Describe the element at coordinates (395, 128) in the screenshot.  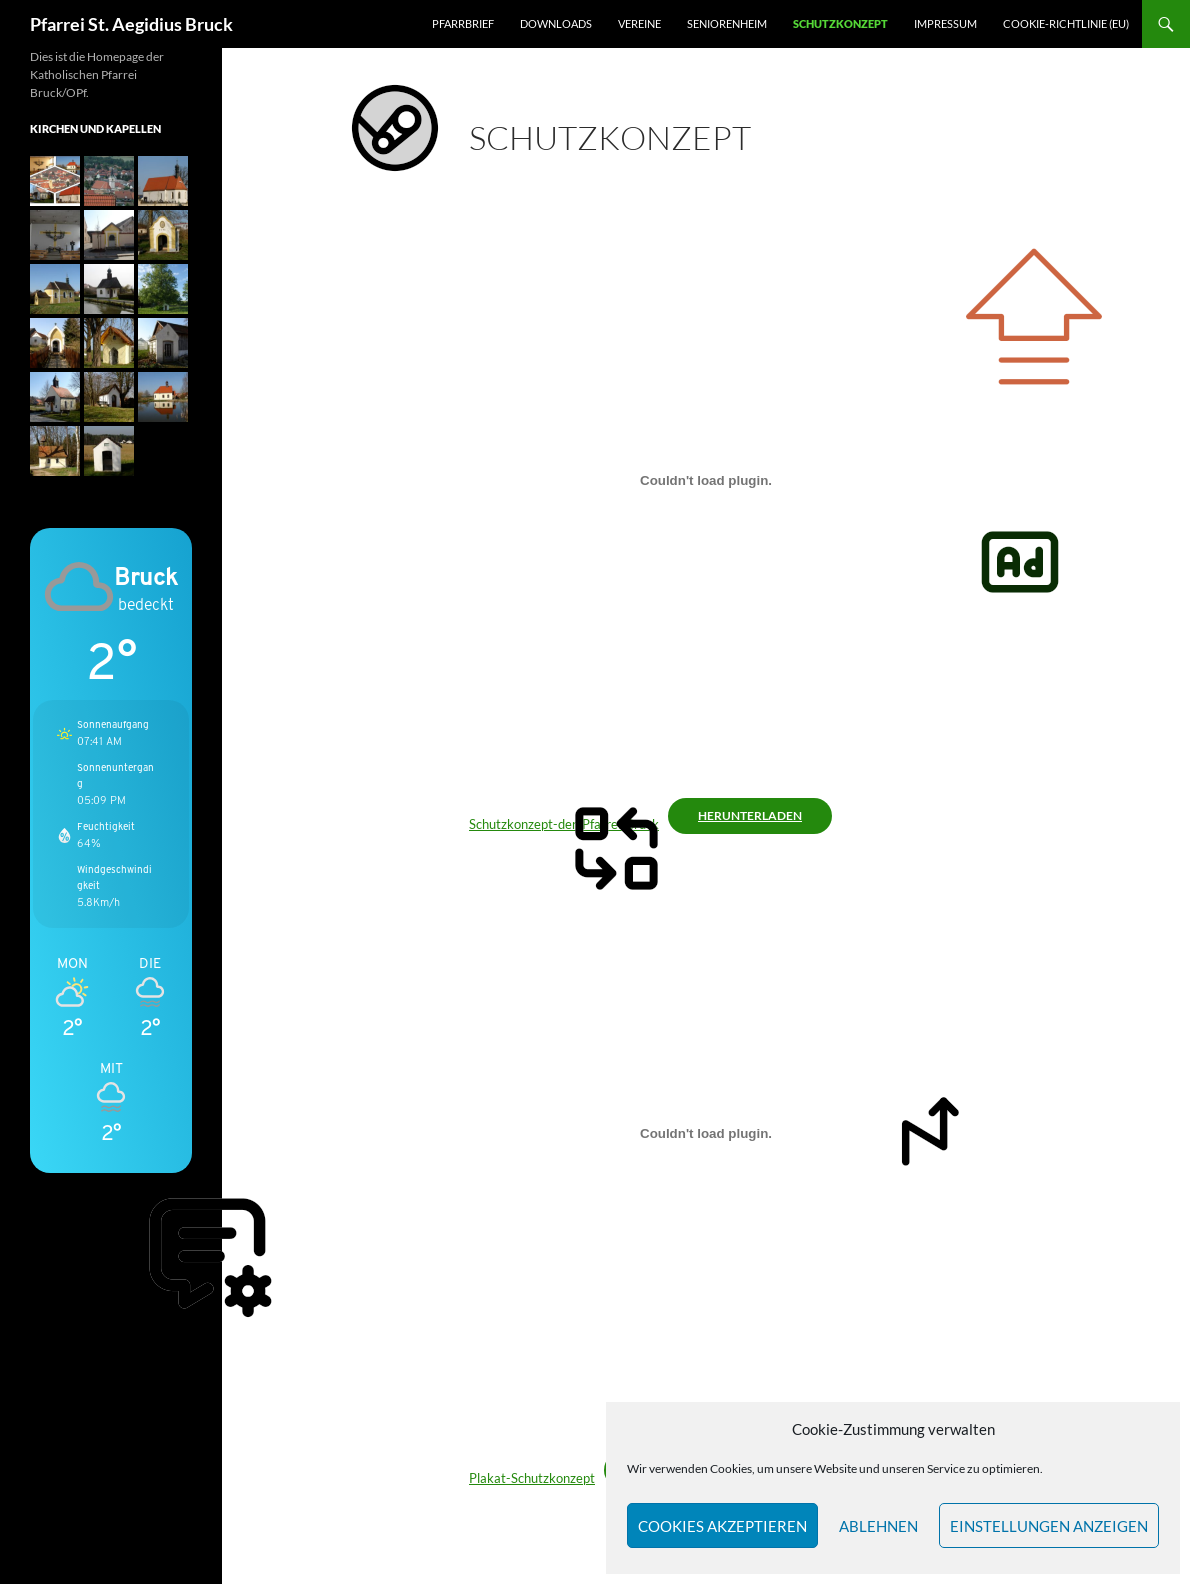
I see `open Steam application` at that location.